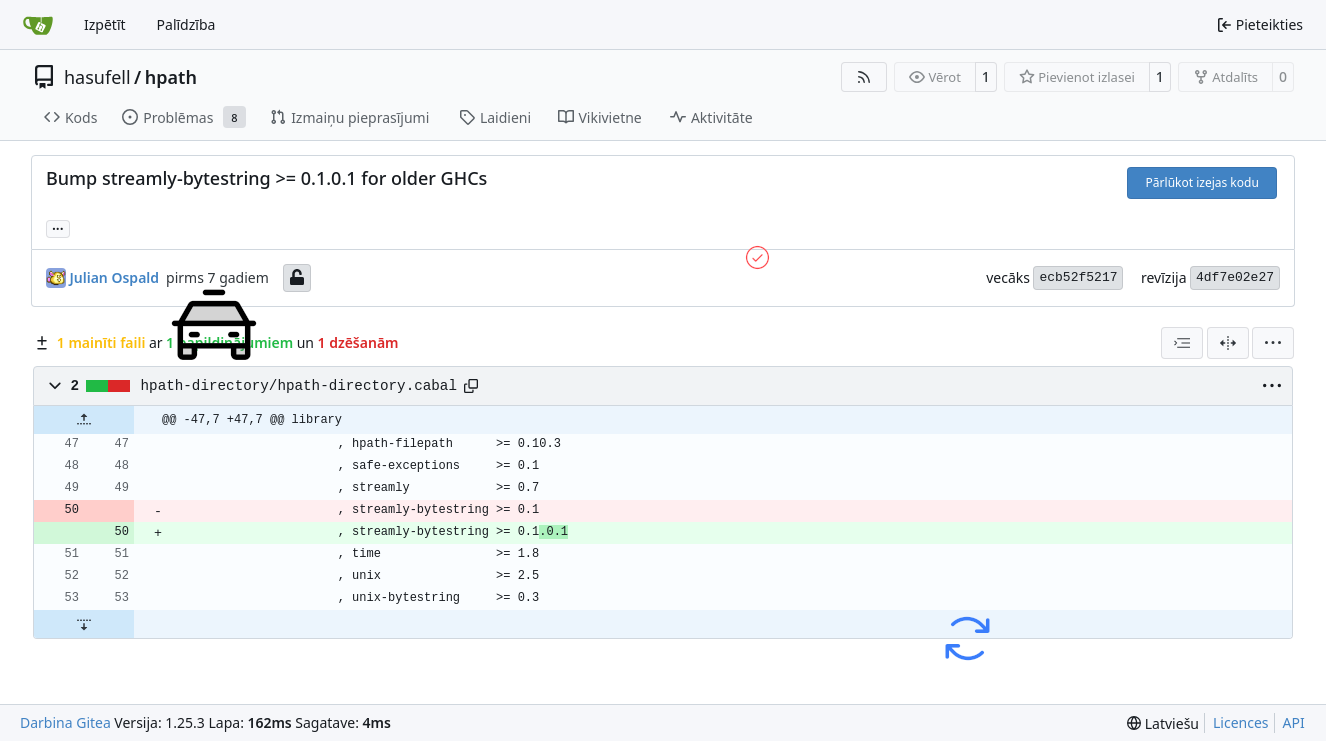  What do you see at coordinates (757, 257) in the screenshot?
I see `indicates task or action completed successfully` at bounding box center [757, 257].